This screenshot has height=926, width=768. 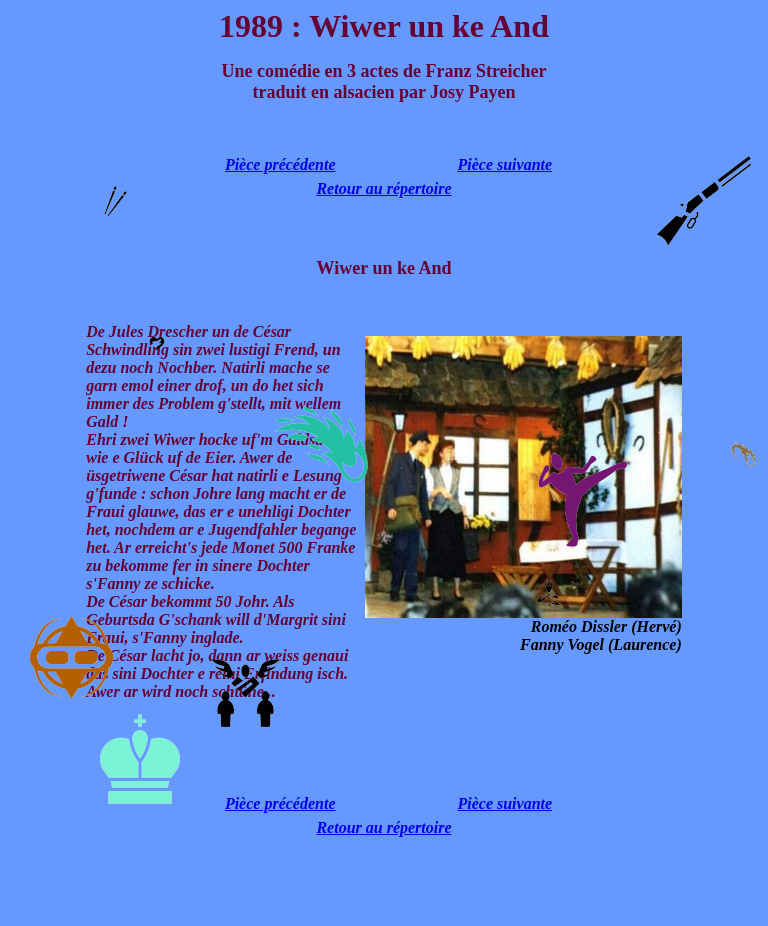 What do you see at coordinates (157, 344) in the screenshot?
I see `support animal welfare or pet rescue organizations` at bounding box center [157, 344].